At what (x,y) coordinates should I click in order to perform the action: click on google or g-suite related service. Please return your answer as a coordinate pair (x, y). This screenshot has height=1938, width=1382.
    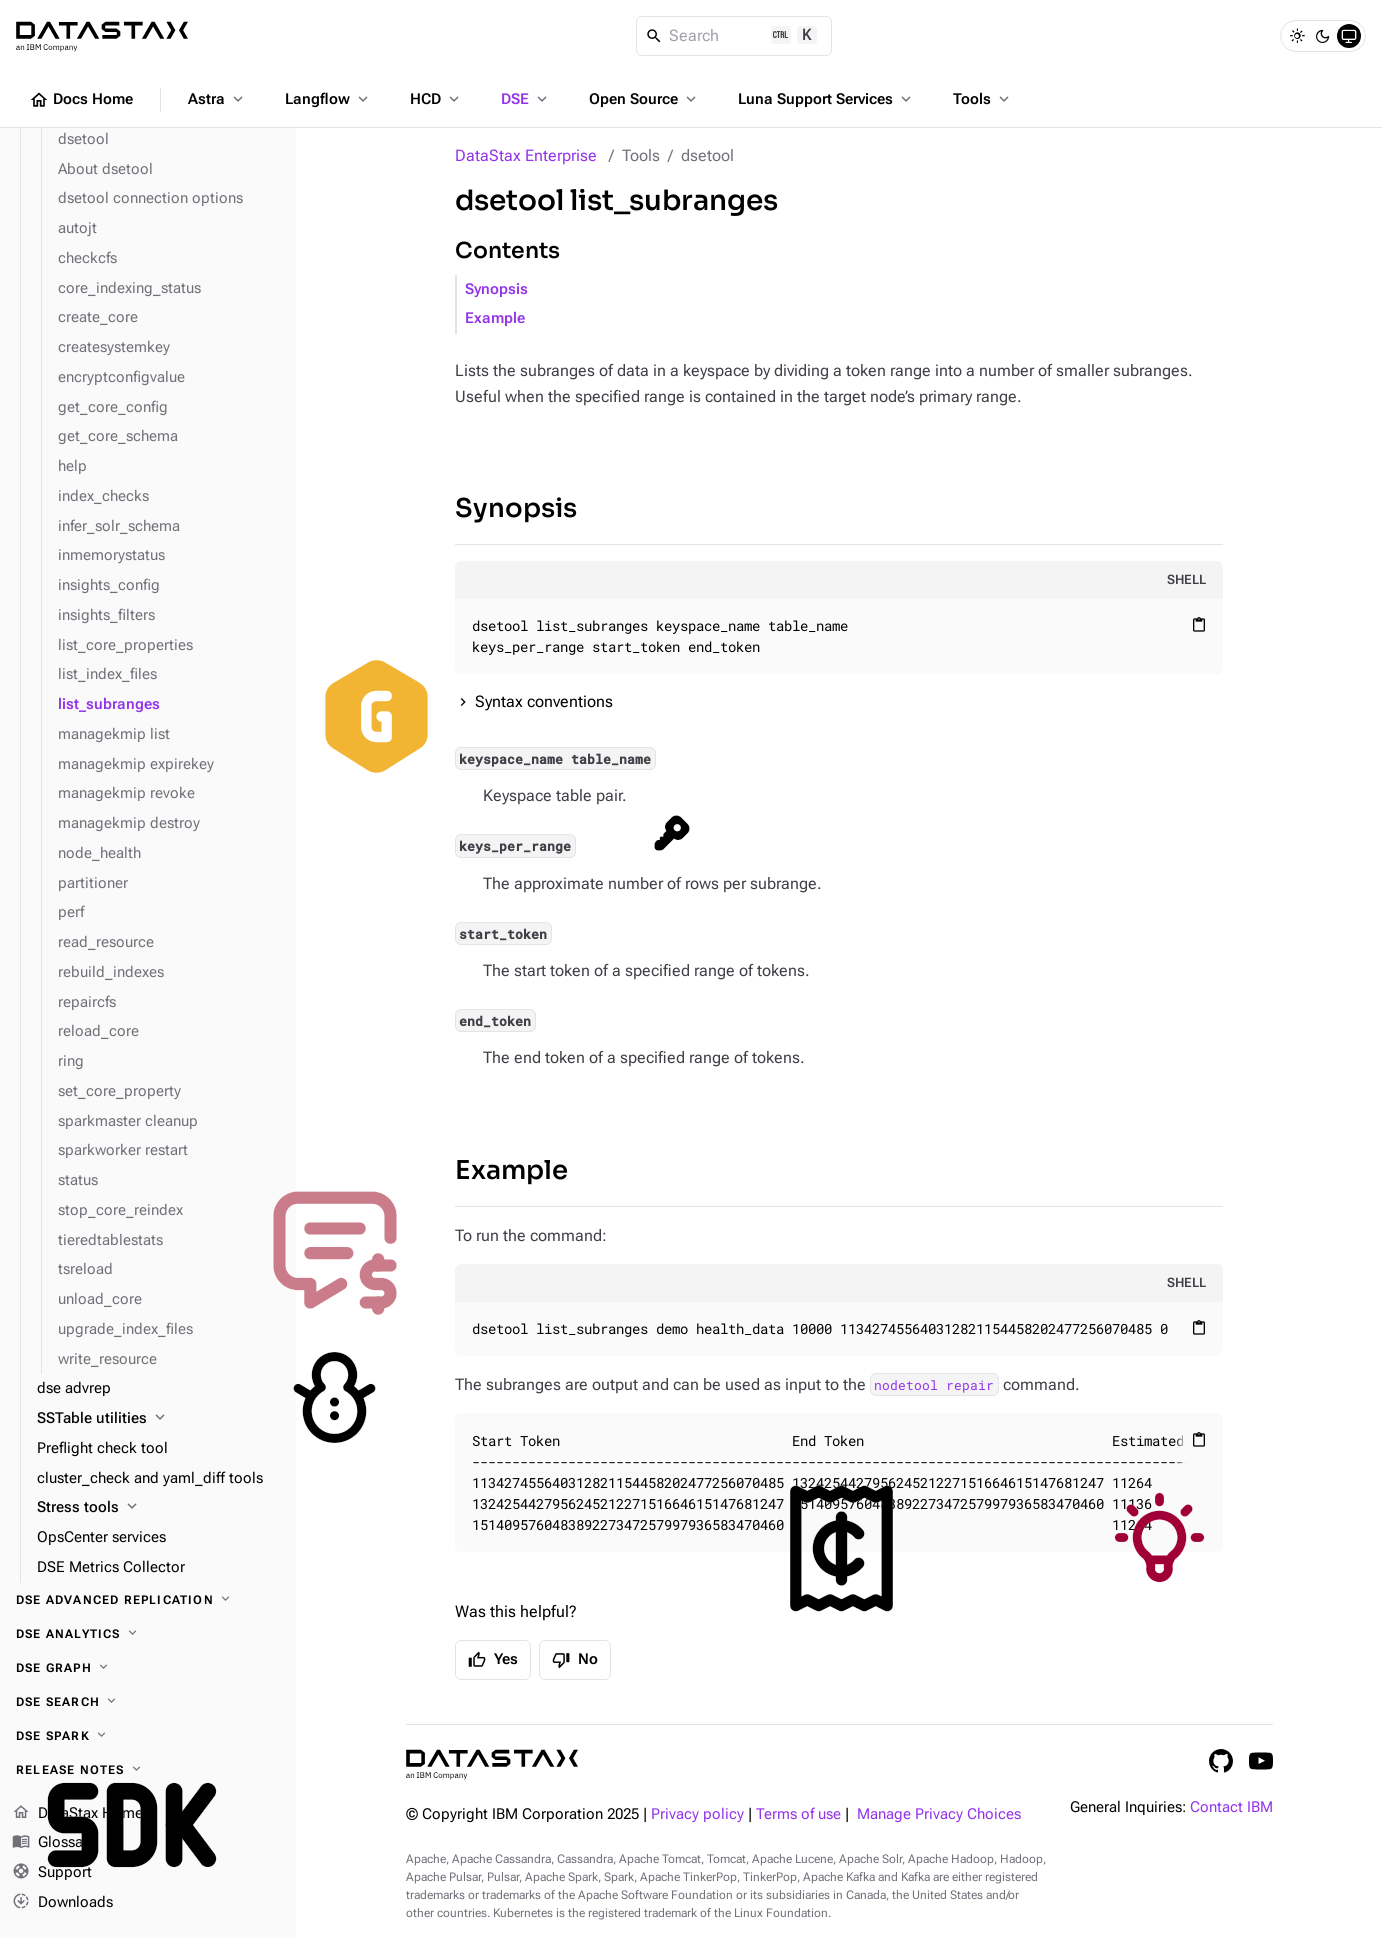
    Looking at the image, I should click on (376, 716).